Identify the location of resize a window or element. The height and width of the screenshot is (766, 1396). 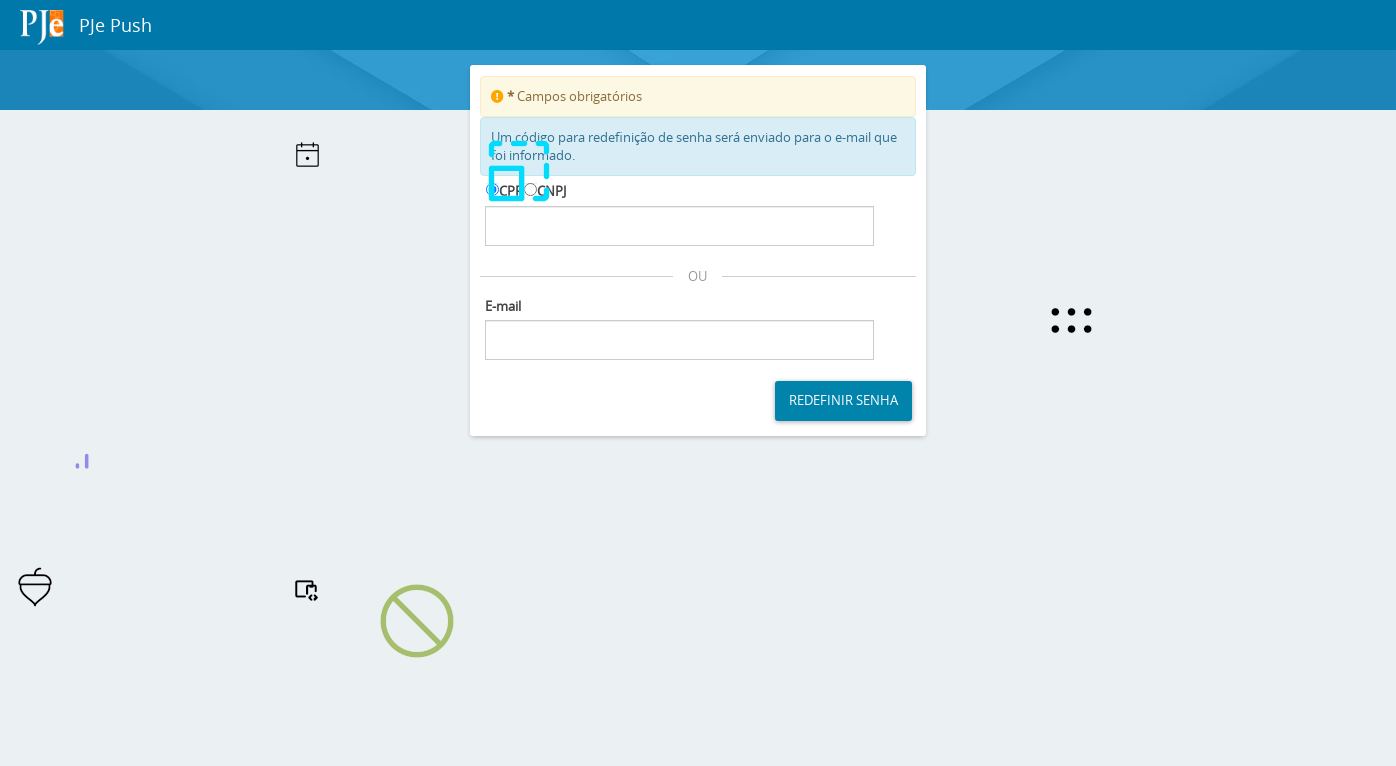
(519, 171).